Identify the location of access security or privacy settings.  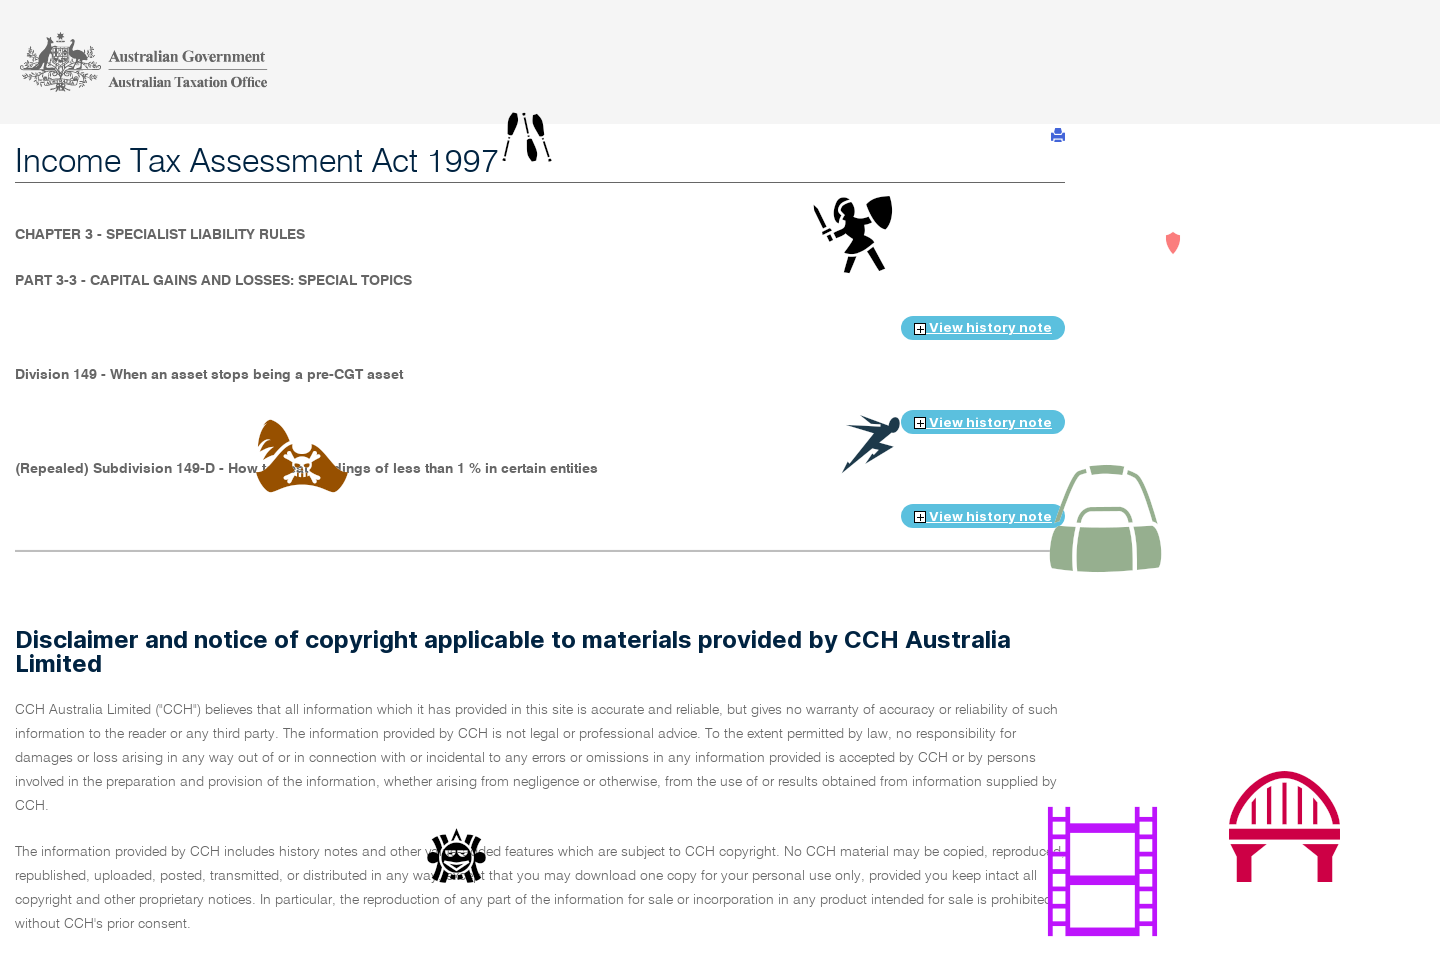
(1173, 243).